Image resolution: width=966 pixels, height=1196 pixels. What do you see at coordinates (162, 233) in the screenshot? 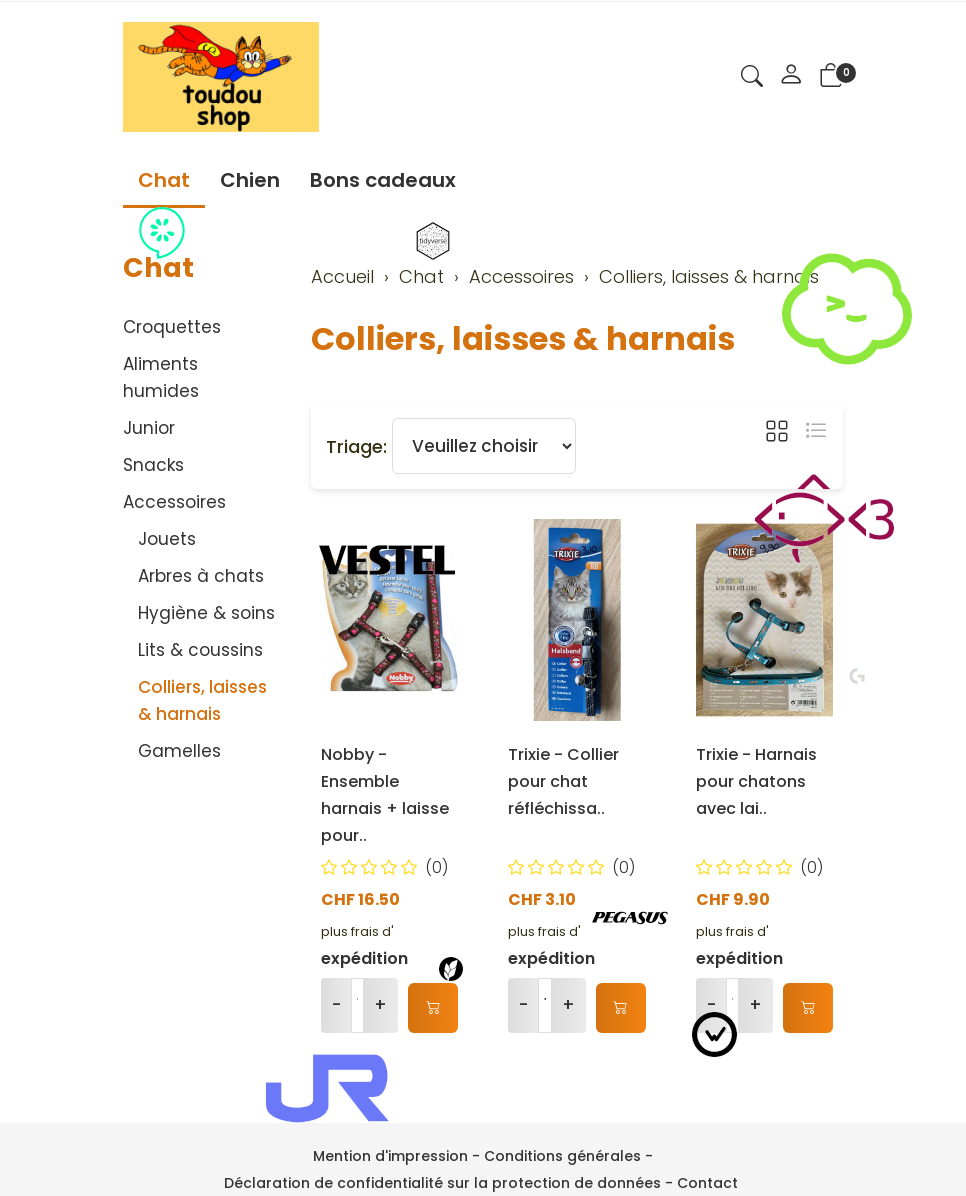
I see `cucumber testing framework logo` at bounding box center [162, 233].